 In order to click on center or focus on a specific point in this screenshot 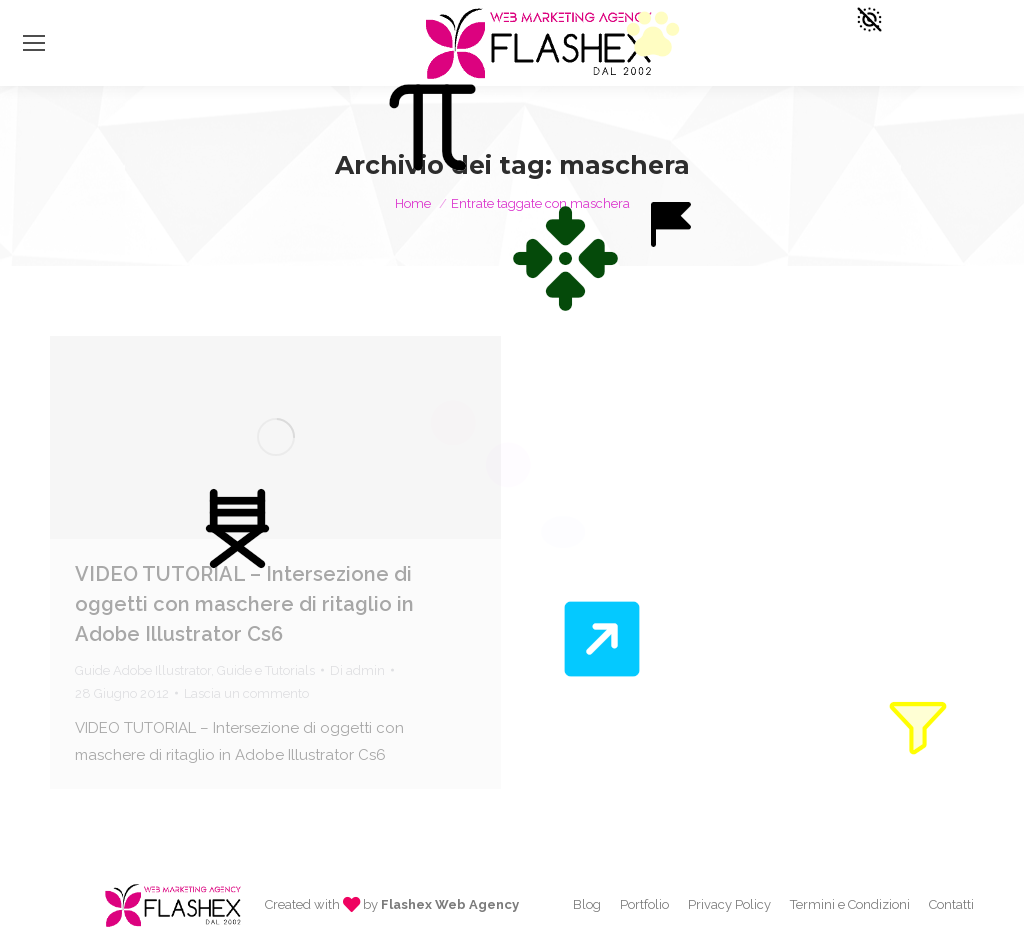, I will do `click(565, 258)`.